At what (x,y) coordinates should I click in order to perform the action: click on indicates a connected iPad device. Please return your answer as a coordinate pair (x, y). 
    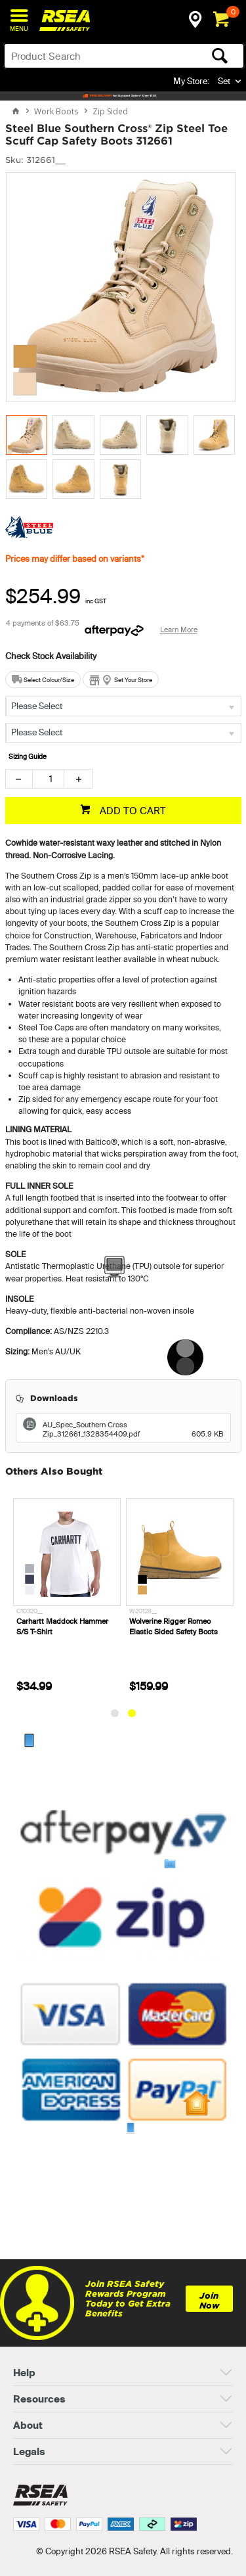
    Looking at the image, I should click on (29, 1740).